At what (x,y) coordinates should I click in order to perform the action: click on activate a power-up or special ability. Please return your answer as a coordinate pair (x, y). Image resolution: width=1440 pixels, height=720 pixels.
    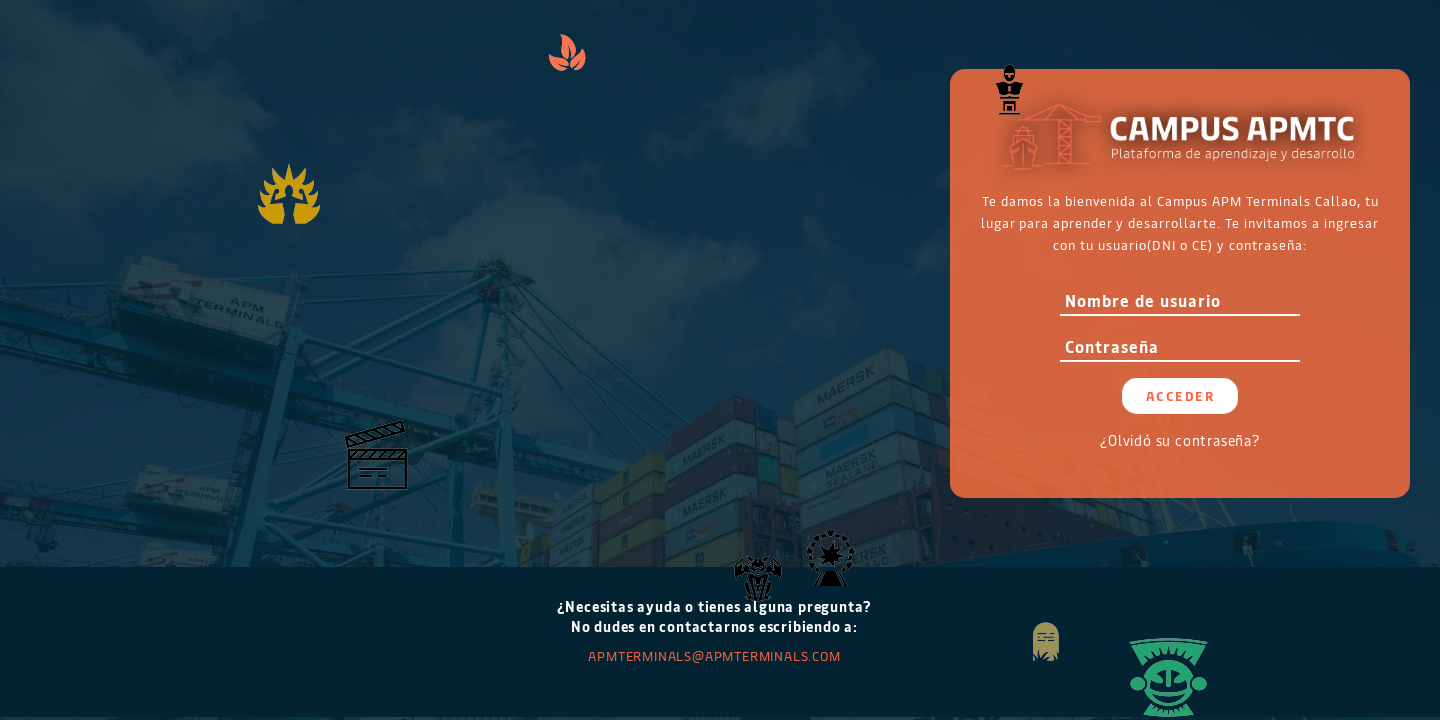
    Looking at the image, I should click on (289, 193).